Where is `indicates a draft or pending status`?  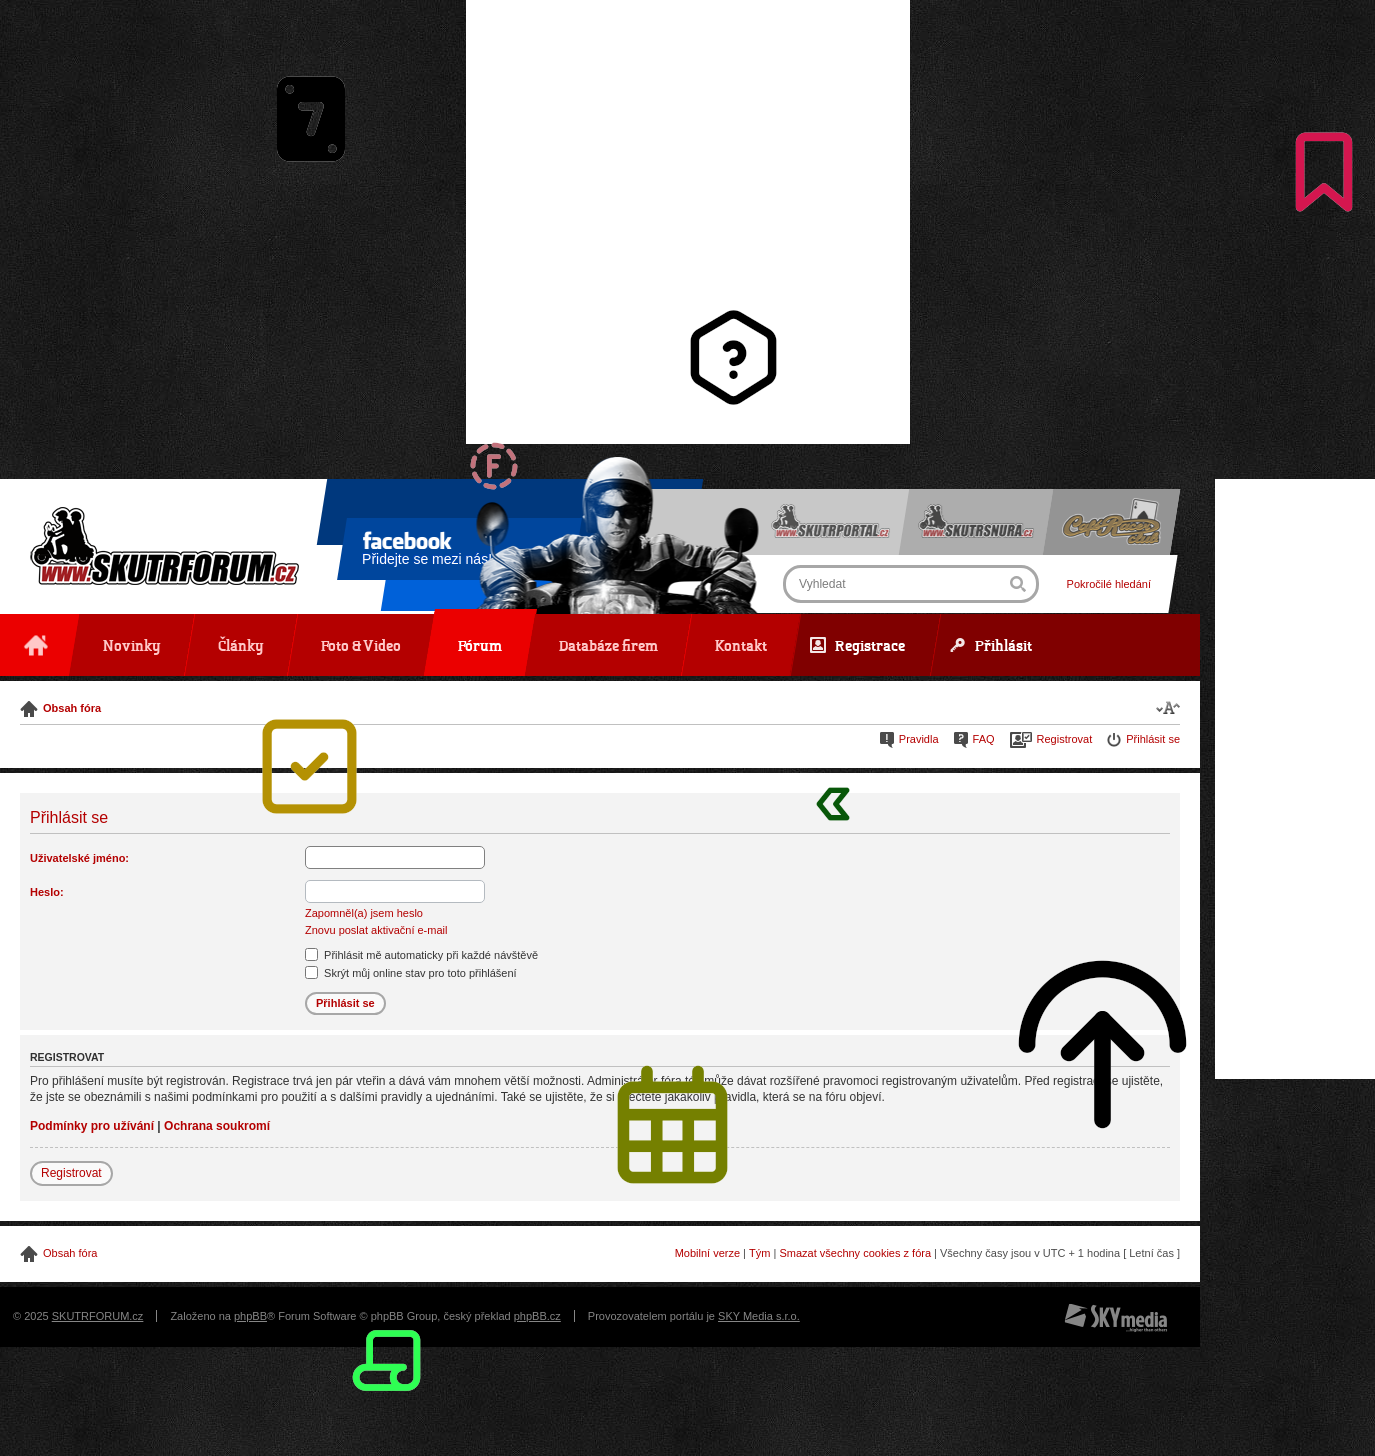 indicates a draft or pending status is located at coordinates (494, 466).